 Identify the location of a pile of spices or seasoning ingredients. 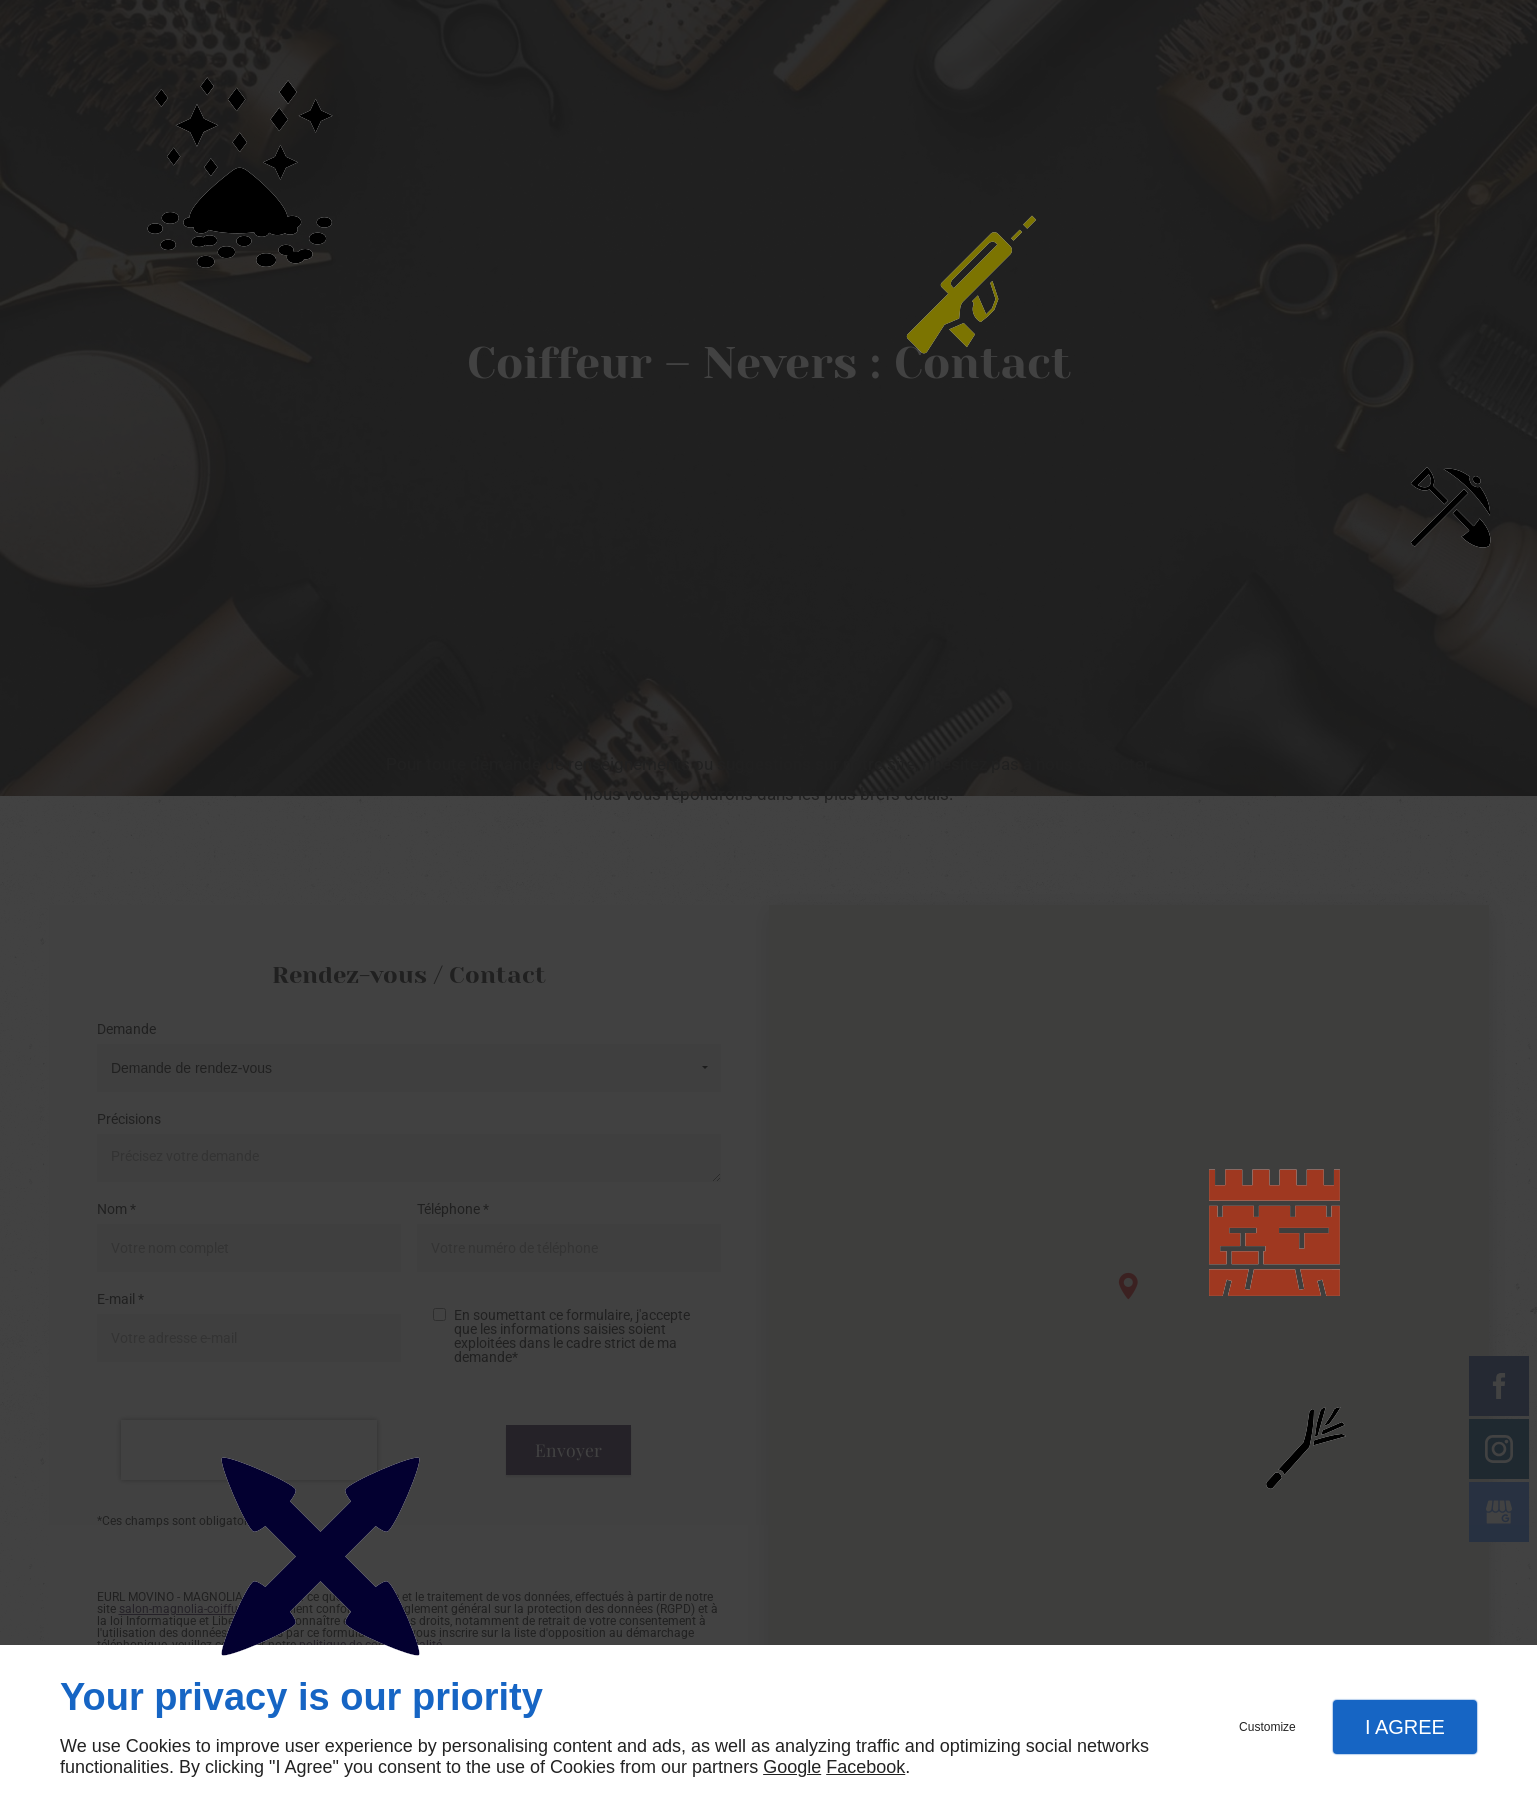
(241, 173).